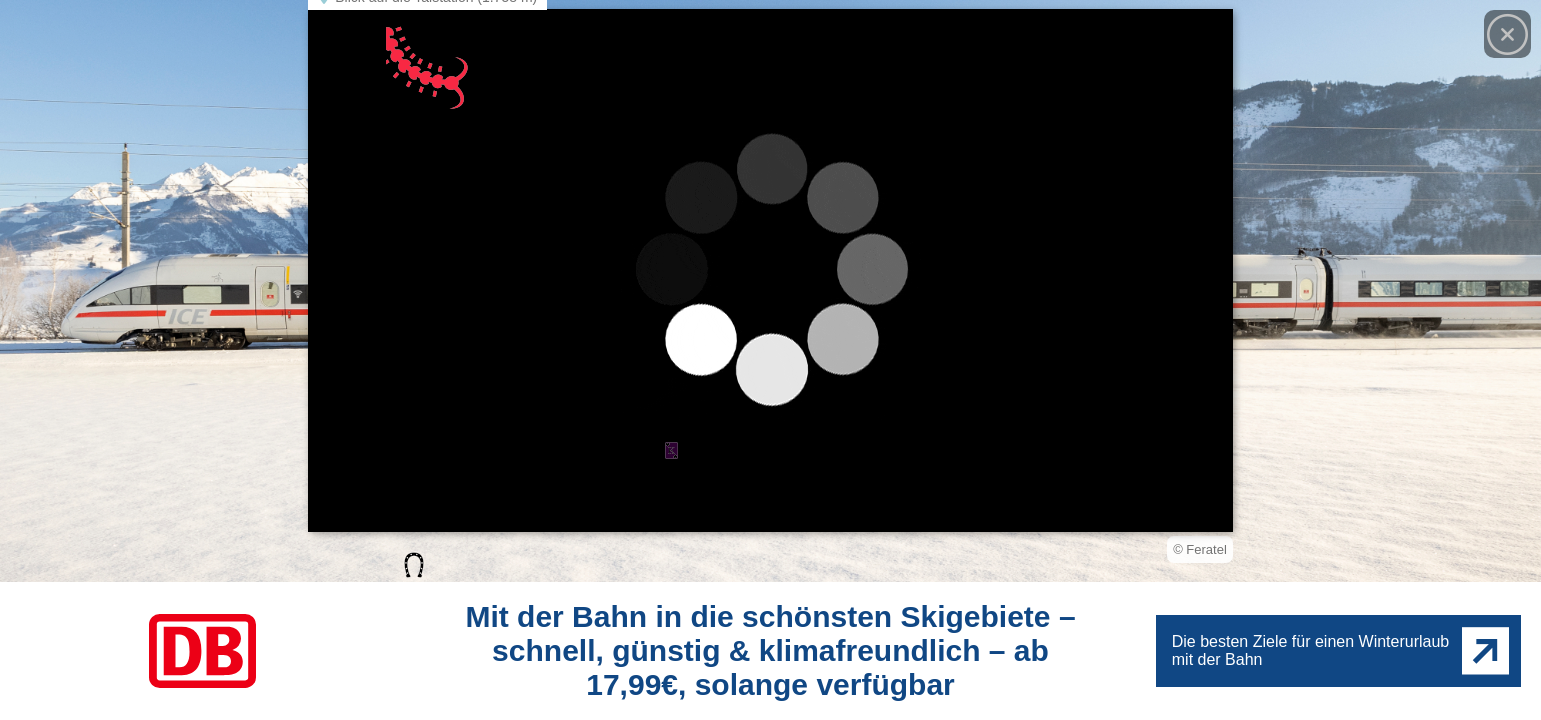 The image size is (1541, 720). I want to click on king of hearts playing card, so click(671, 450).